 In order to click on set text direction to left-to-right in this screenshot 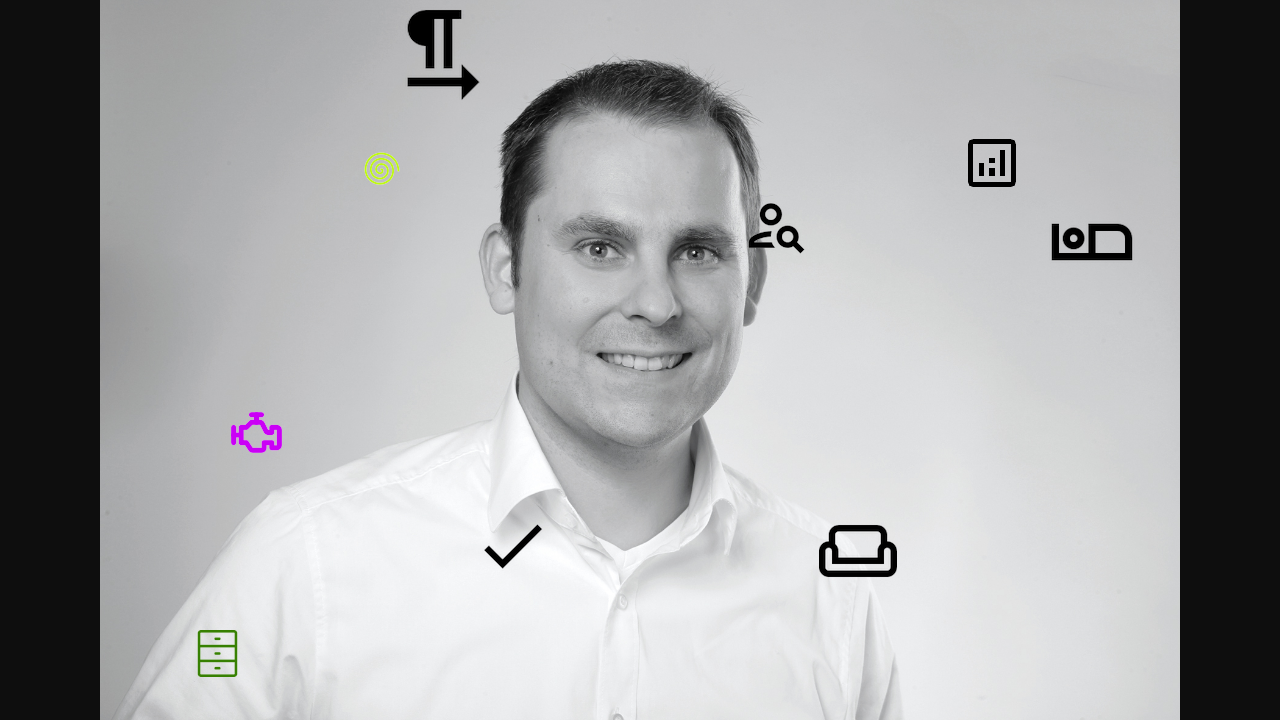, I will do `click(439, 55)`.